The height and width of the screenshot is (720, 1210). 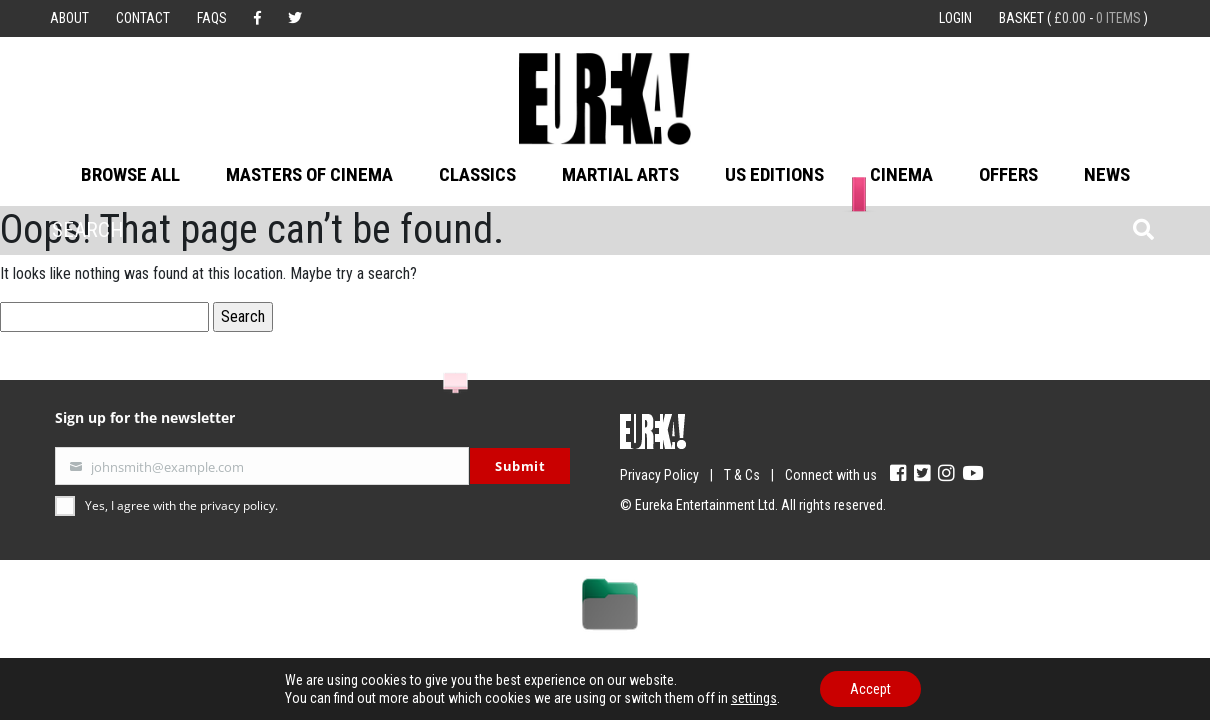 I want to click on indicates this mac in system preferences or finder, so click(x=455, y=382).